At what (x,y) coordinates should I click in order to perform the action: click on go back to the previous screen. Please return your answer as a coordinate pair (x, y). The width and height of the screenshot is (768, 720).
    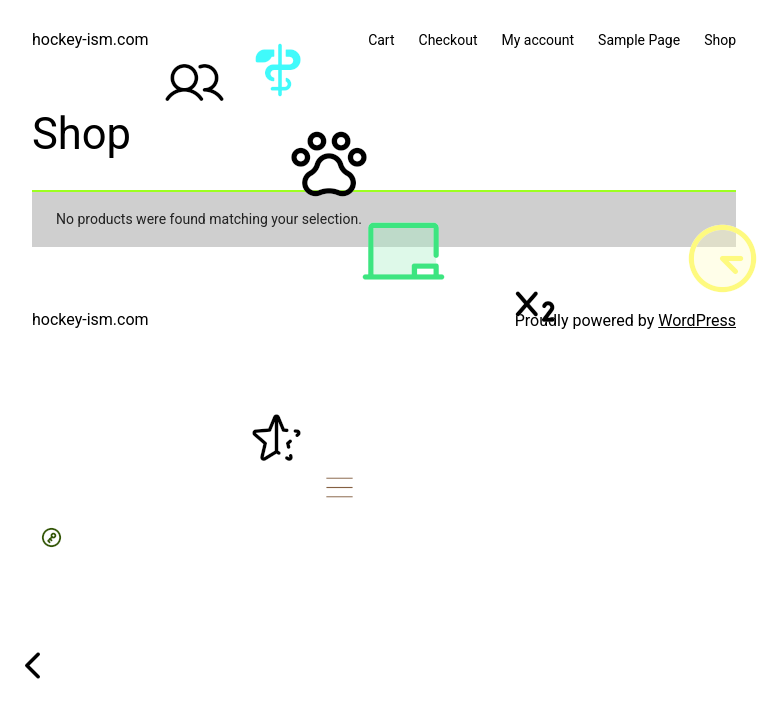
    Looking at the image, I should click on (32, 665).